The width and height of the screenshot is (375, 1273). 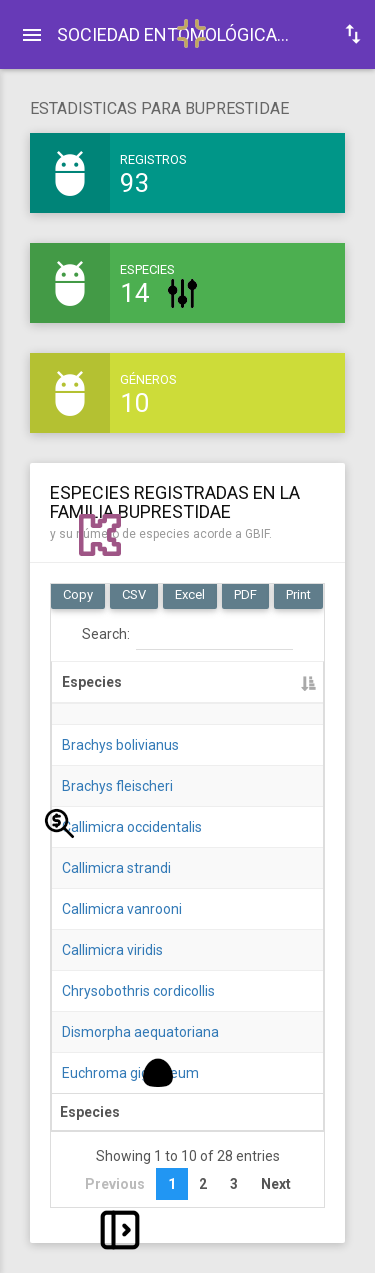 What do you see at coordinates (182, 293) in the screenshot?
I see `adjust settings or preferences` at bounding box center [182, 293].